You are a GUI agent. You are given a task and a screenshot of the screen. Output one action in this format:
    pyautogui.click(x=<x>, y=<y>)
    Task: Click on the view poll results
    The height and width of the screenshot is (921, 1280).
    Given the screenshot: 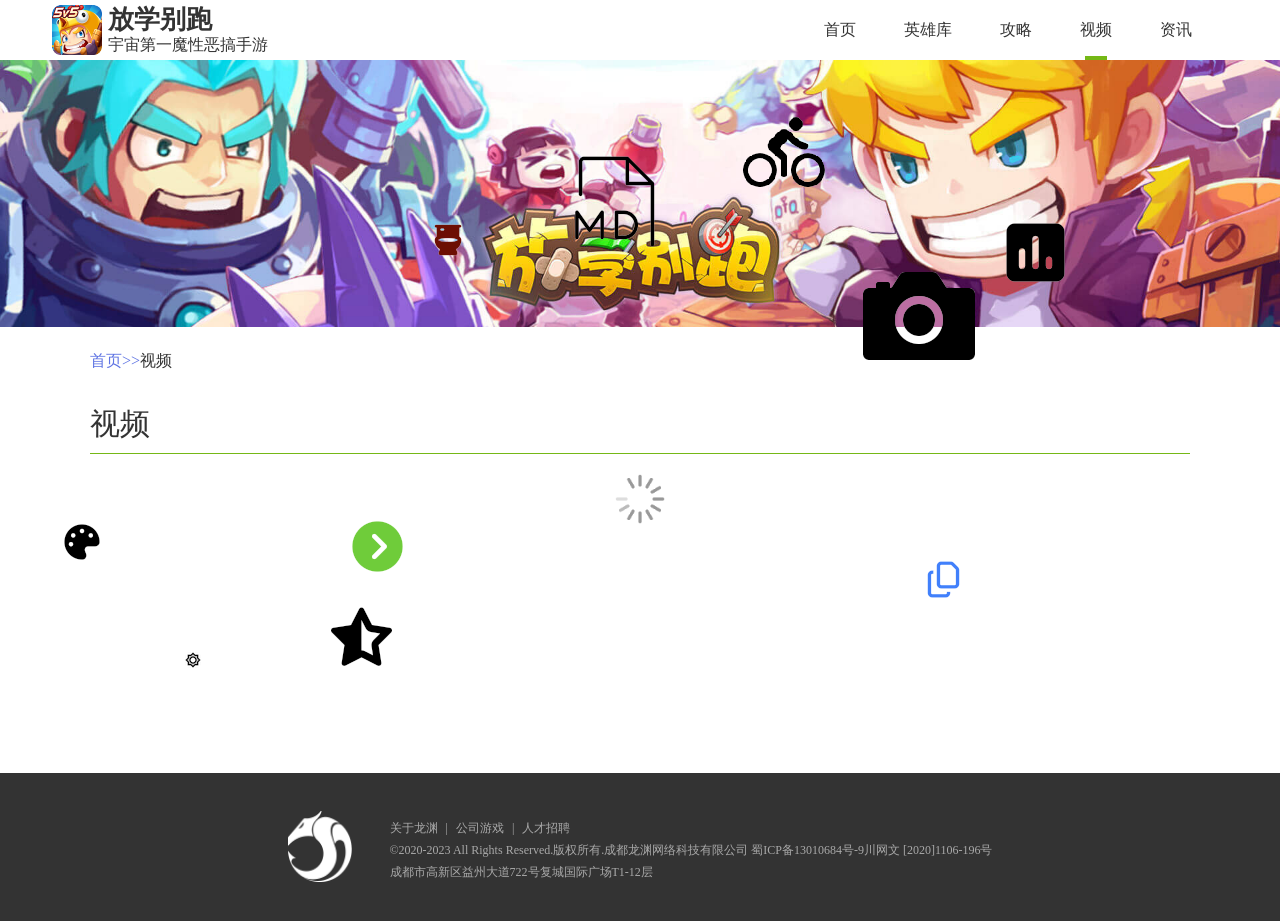 What is the action you would take?
    pyautogui.click(x=1035, y=252)
    